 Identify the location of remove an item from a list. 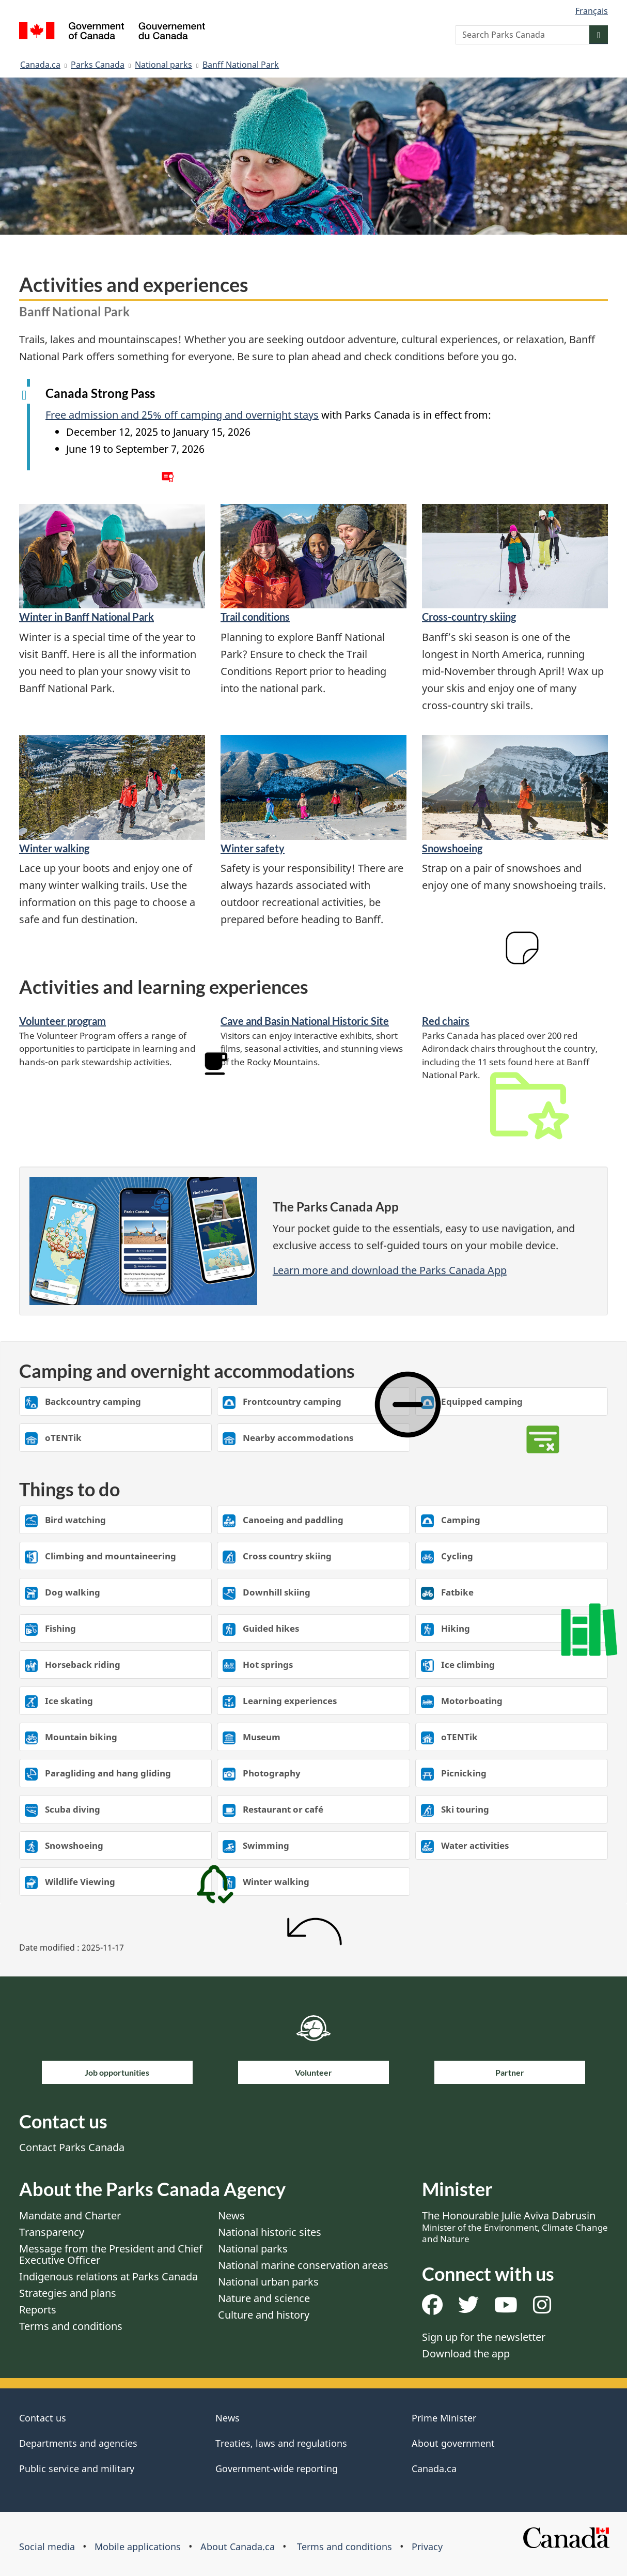
(407, 1404).